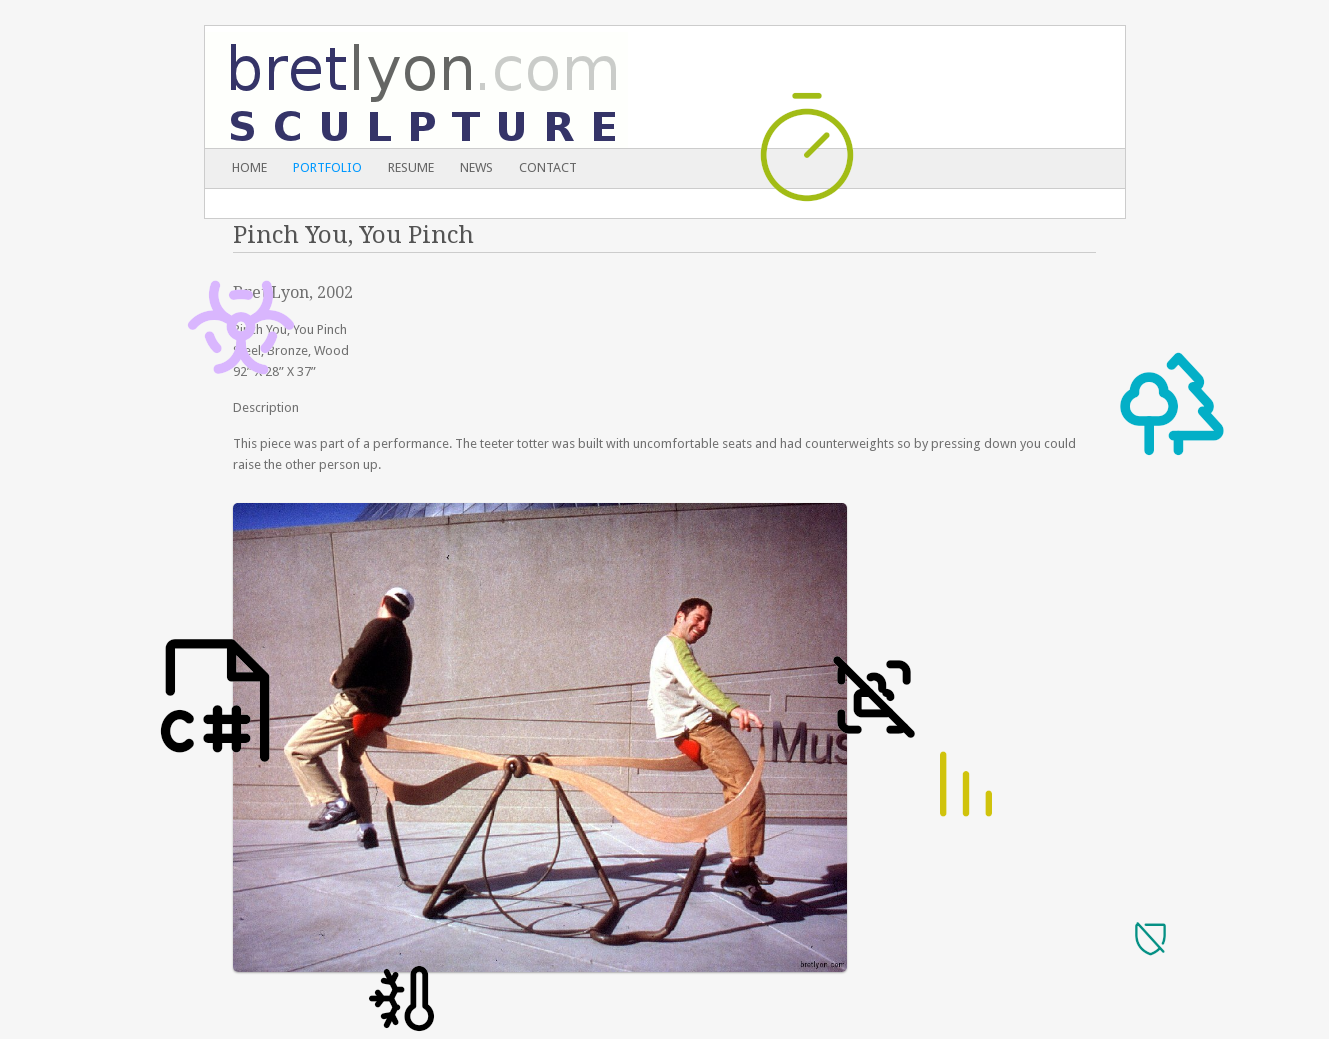  I want to click on start or set a timer, so click(807, 151).